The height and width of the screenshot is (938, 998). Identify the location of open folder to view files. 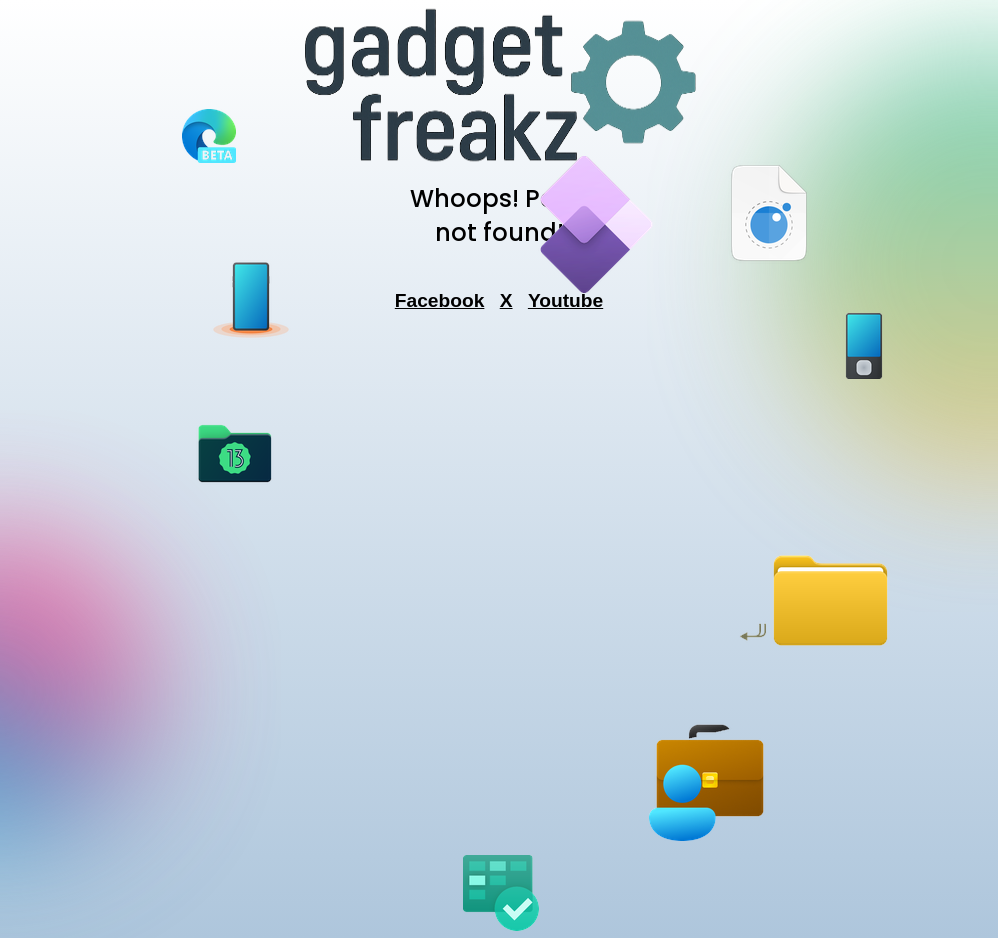
(830, 600).